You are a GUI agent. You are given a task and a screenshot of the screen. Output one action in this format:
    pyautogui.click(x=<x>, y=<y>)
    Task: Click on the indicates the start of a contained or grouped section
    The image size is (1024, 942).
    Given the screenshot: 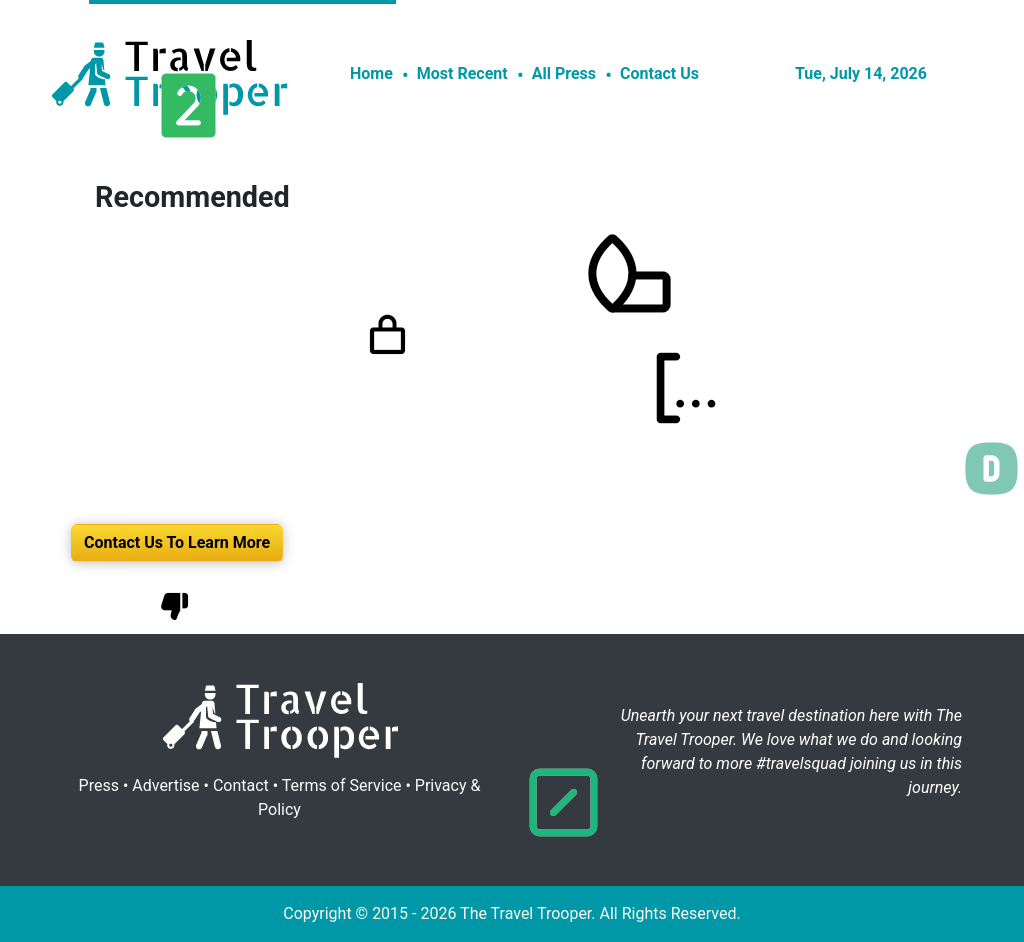 What is the action you would take?
    pyautogui.click(x=688, y=388)
    